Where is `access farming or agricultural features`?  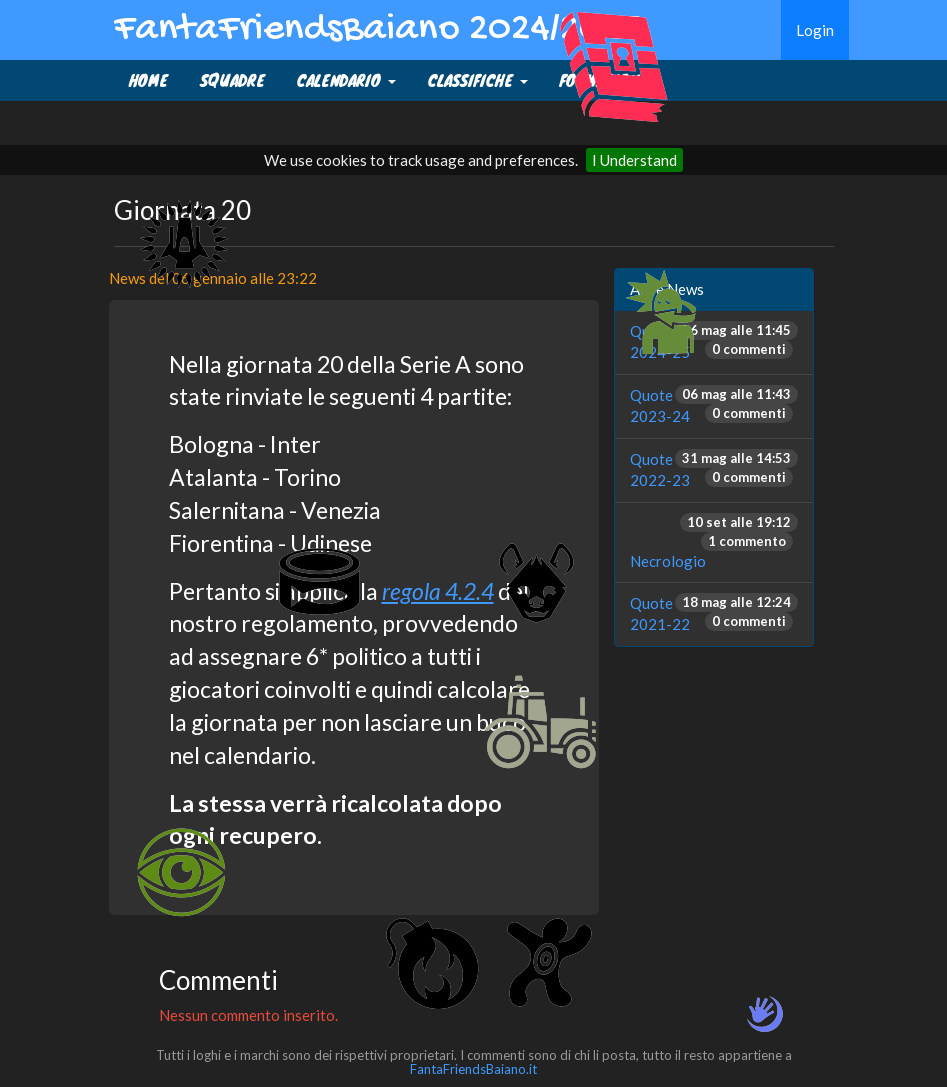
access farming or agricultural features is located at coordinates (540, 722).